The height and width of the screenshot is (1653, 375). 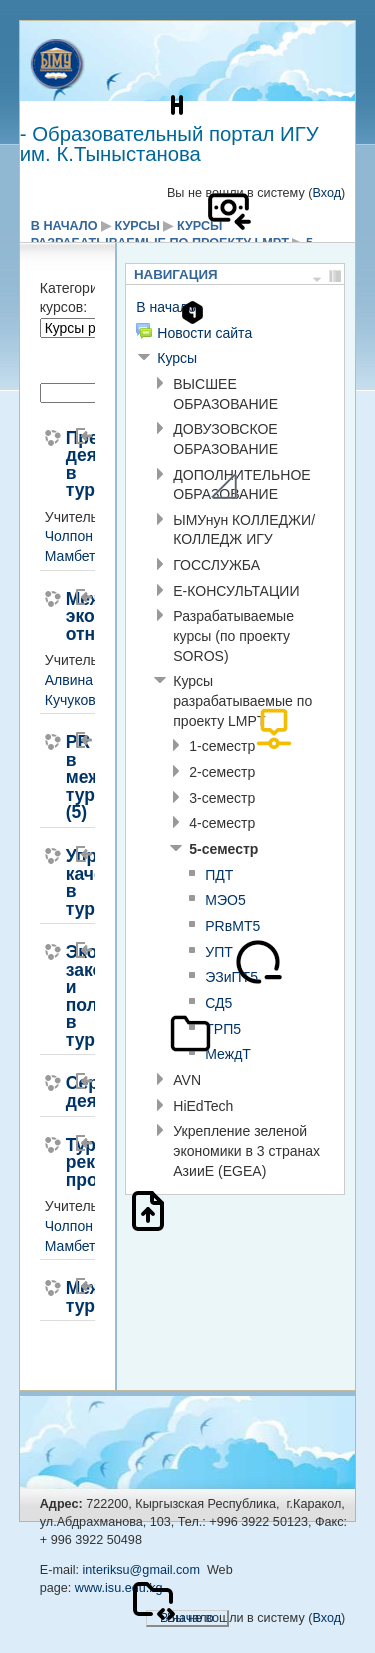 I want to click on open code projects folder, so click(x=153, y=1600).